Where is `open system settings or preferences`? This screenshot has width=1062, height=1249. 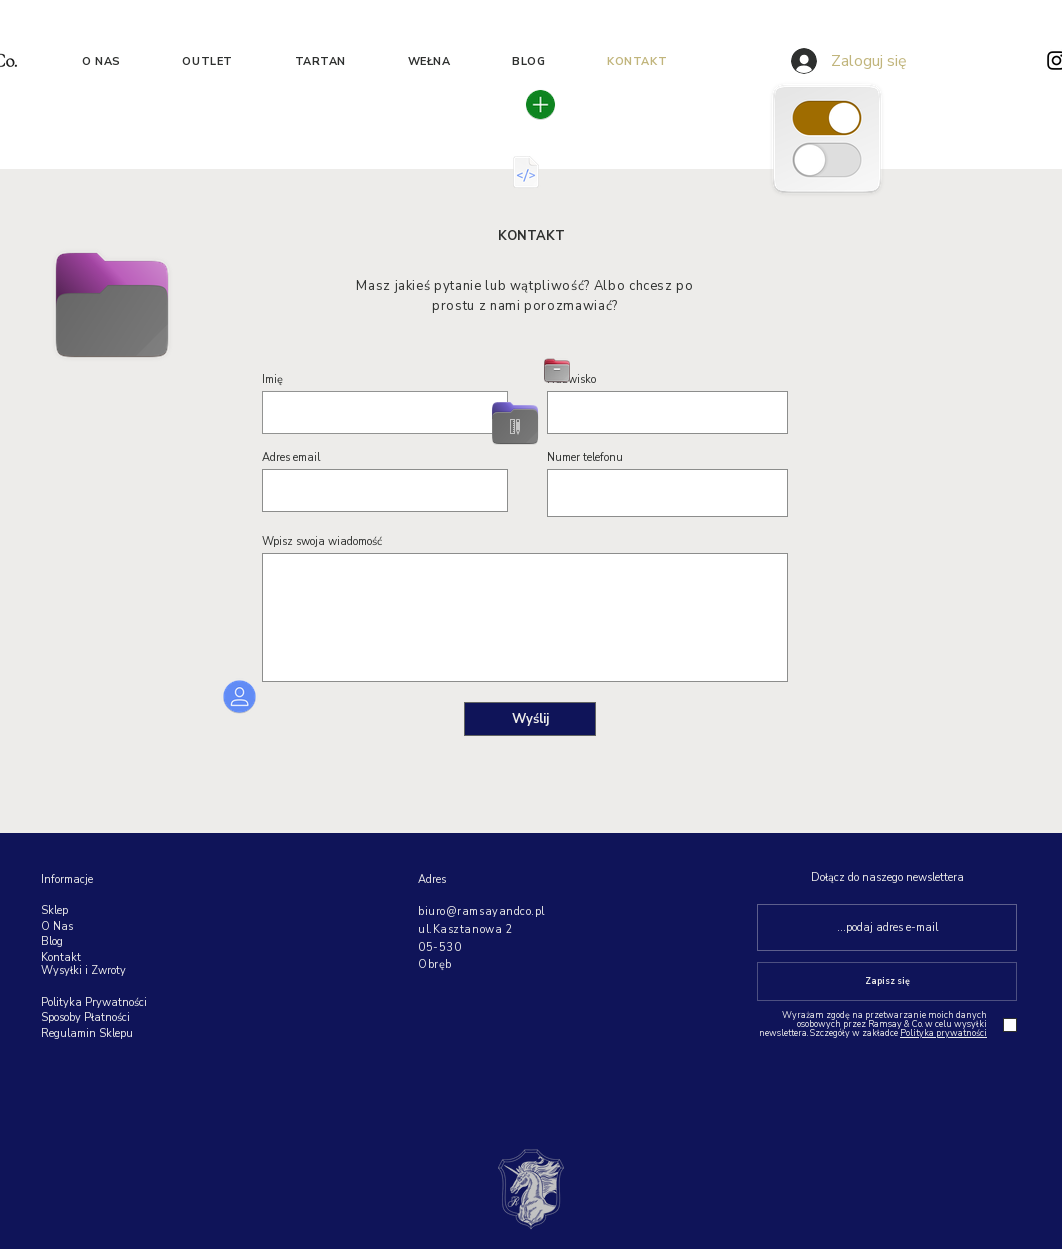 open system settings or preferences is located at coordinates (827, 139).